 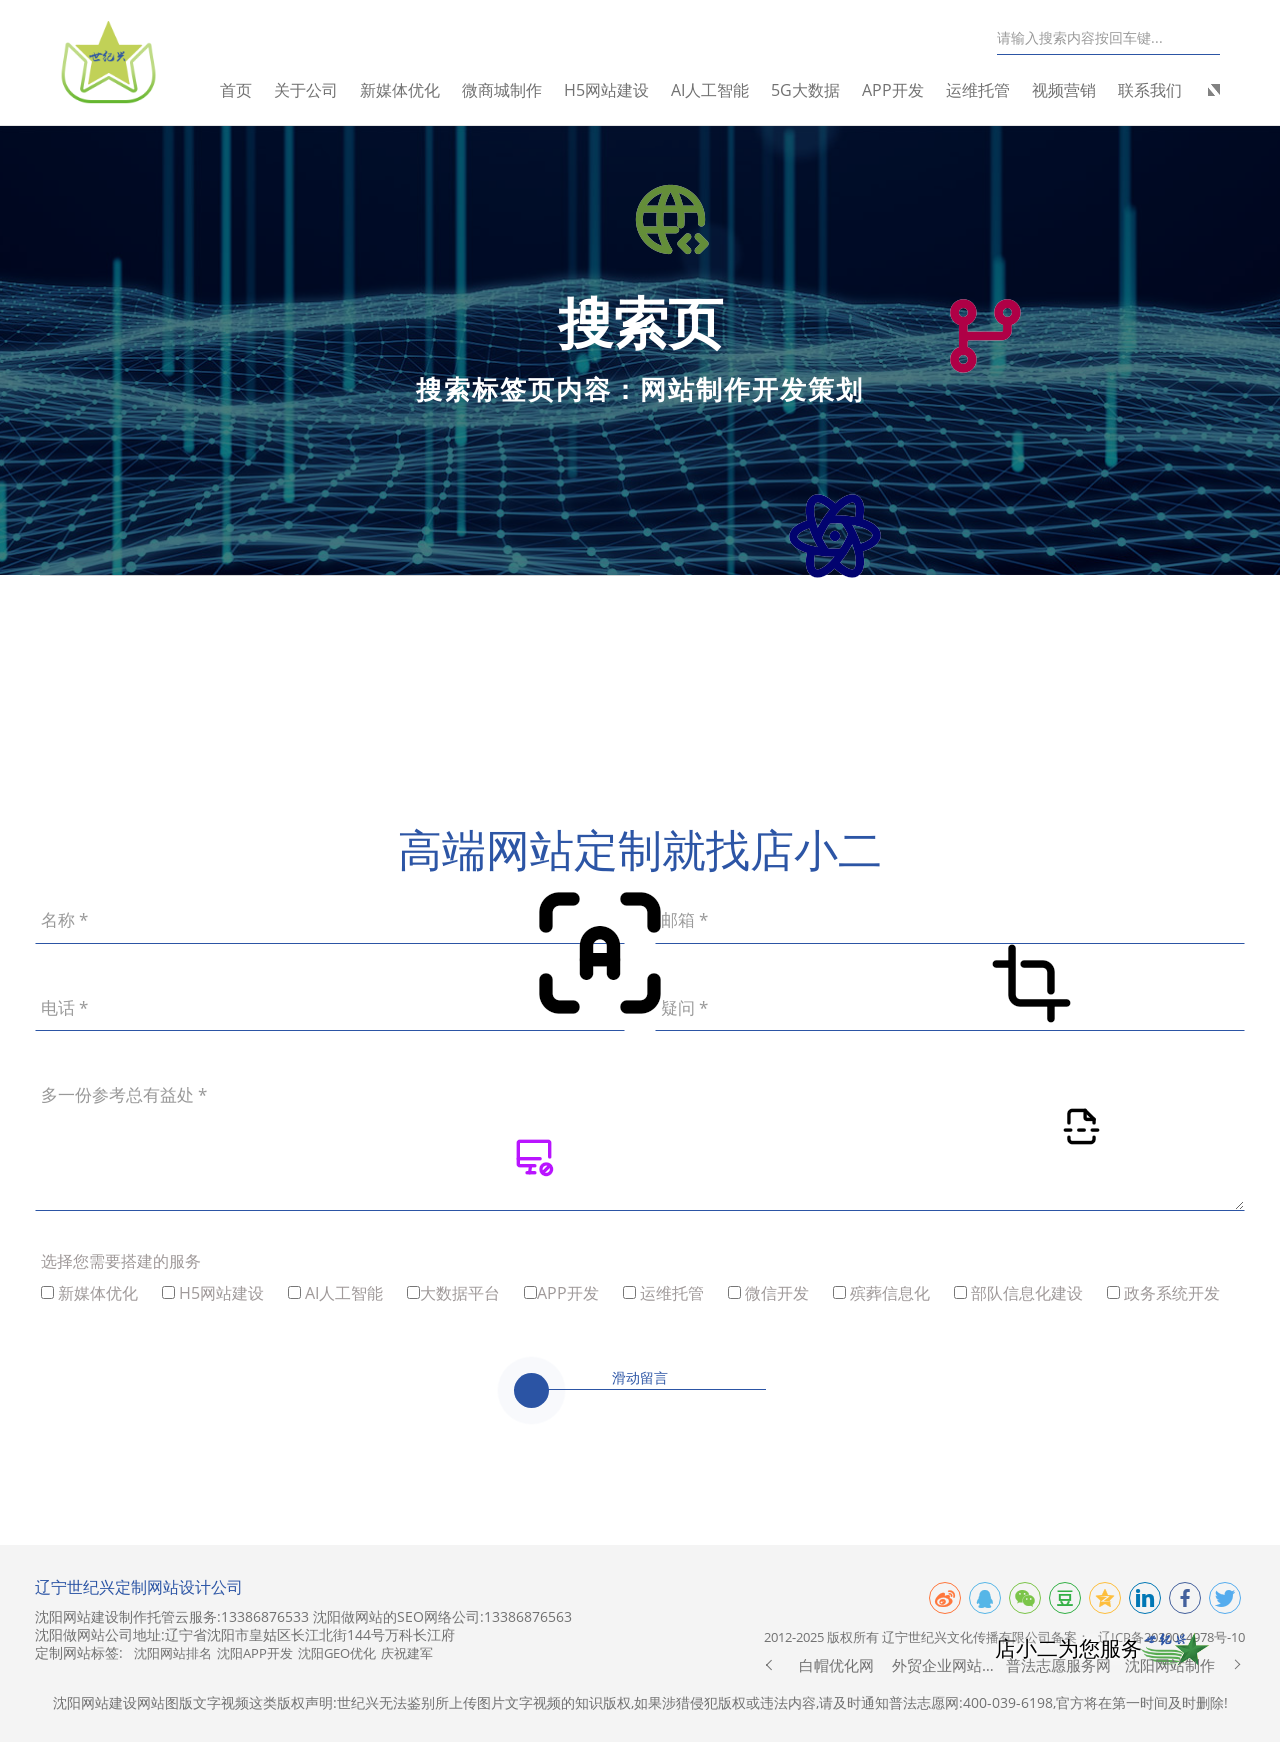 I want to click on cancel or disconnect from desktop computer, so click(x=534, y=1157).